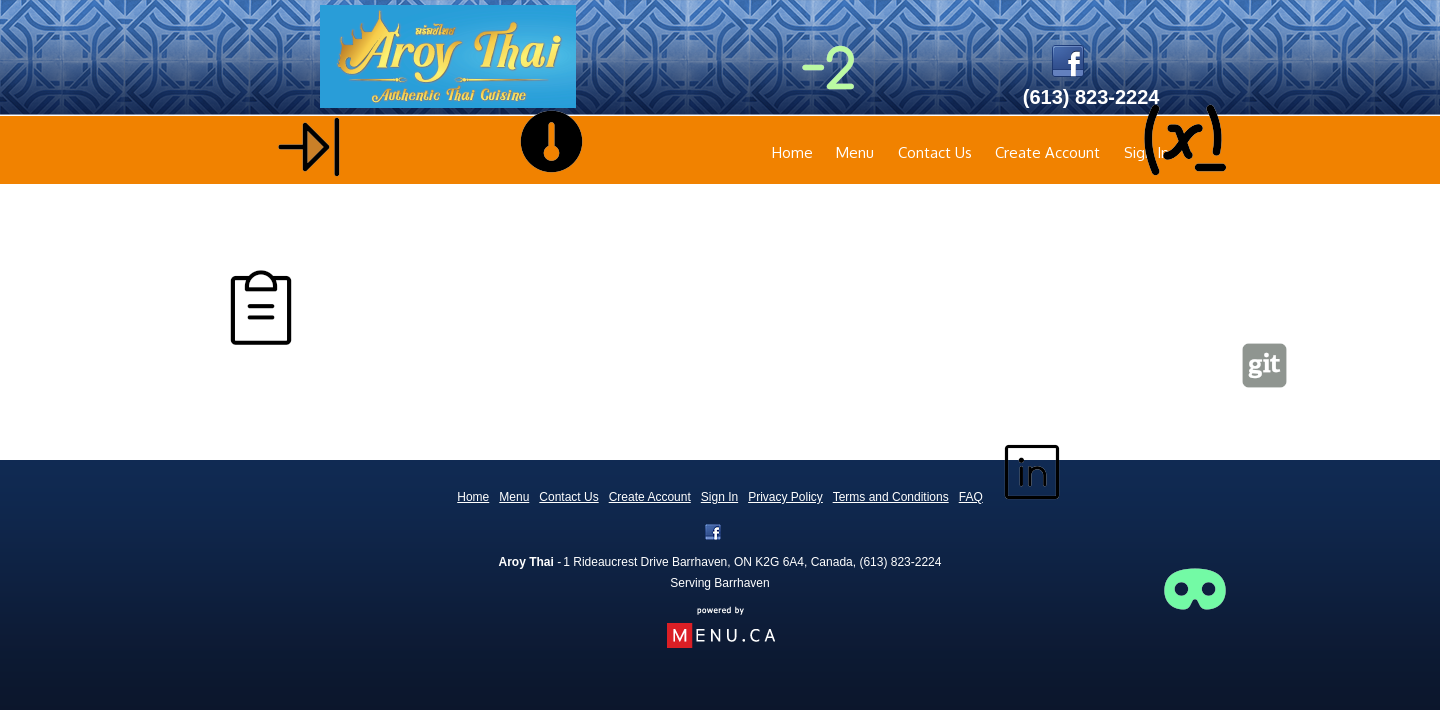  What do you see at coordinates (1183, 140) in the screenshot?
I see `remove a variable from an equation or formula` at bounding box center [1183, 140].